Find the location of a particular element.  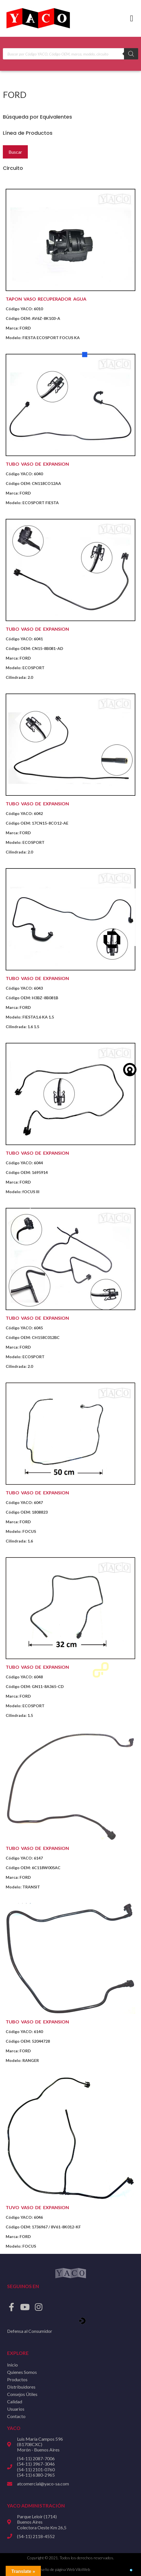

open the Viaplay streaming app is located at coordinates (82, 2321).